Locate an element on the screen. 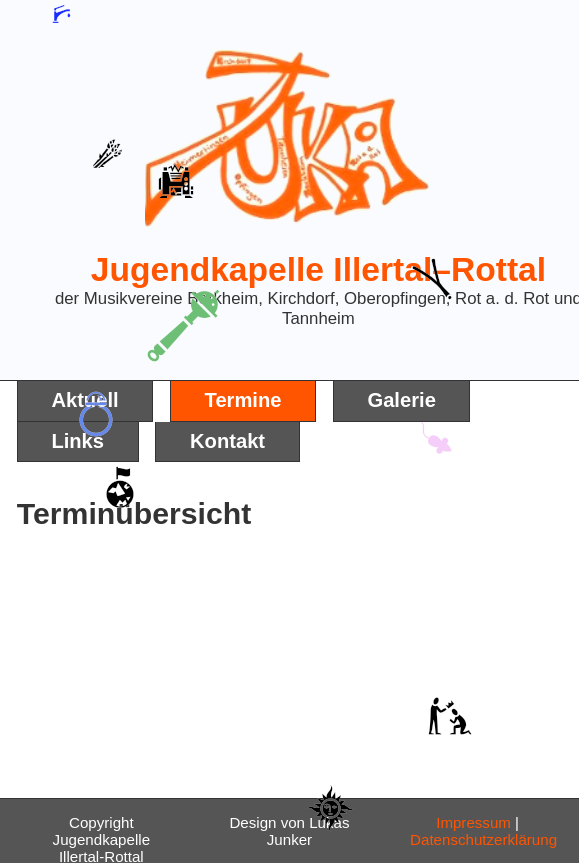  select asparagus as an ingredient is located at coordinates (107, 153).